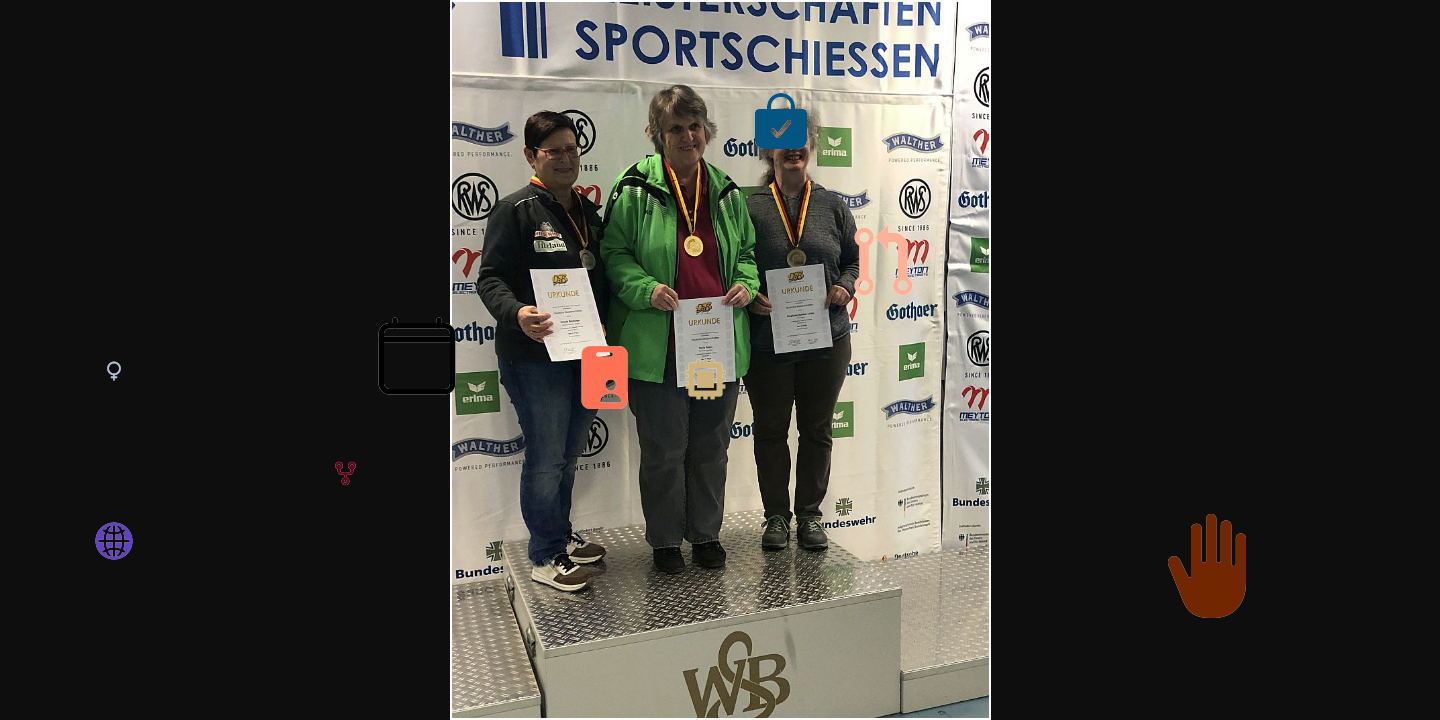 This screenshot has width=1440, height=720. Describe the element at coordinates (114, 371) in the screenshot. I see `select female gender option` at that location.